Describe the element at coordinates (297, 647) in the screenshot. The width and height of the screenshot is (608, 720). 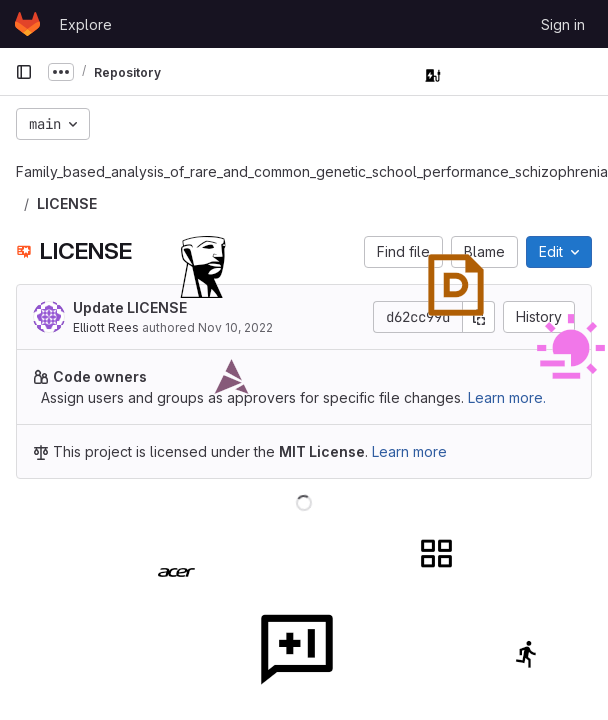
I see `add a follow-up message to a conversation` at that location.